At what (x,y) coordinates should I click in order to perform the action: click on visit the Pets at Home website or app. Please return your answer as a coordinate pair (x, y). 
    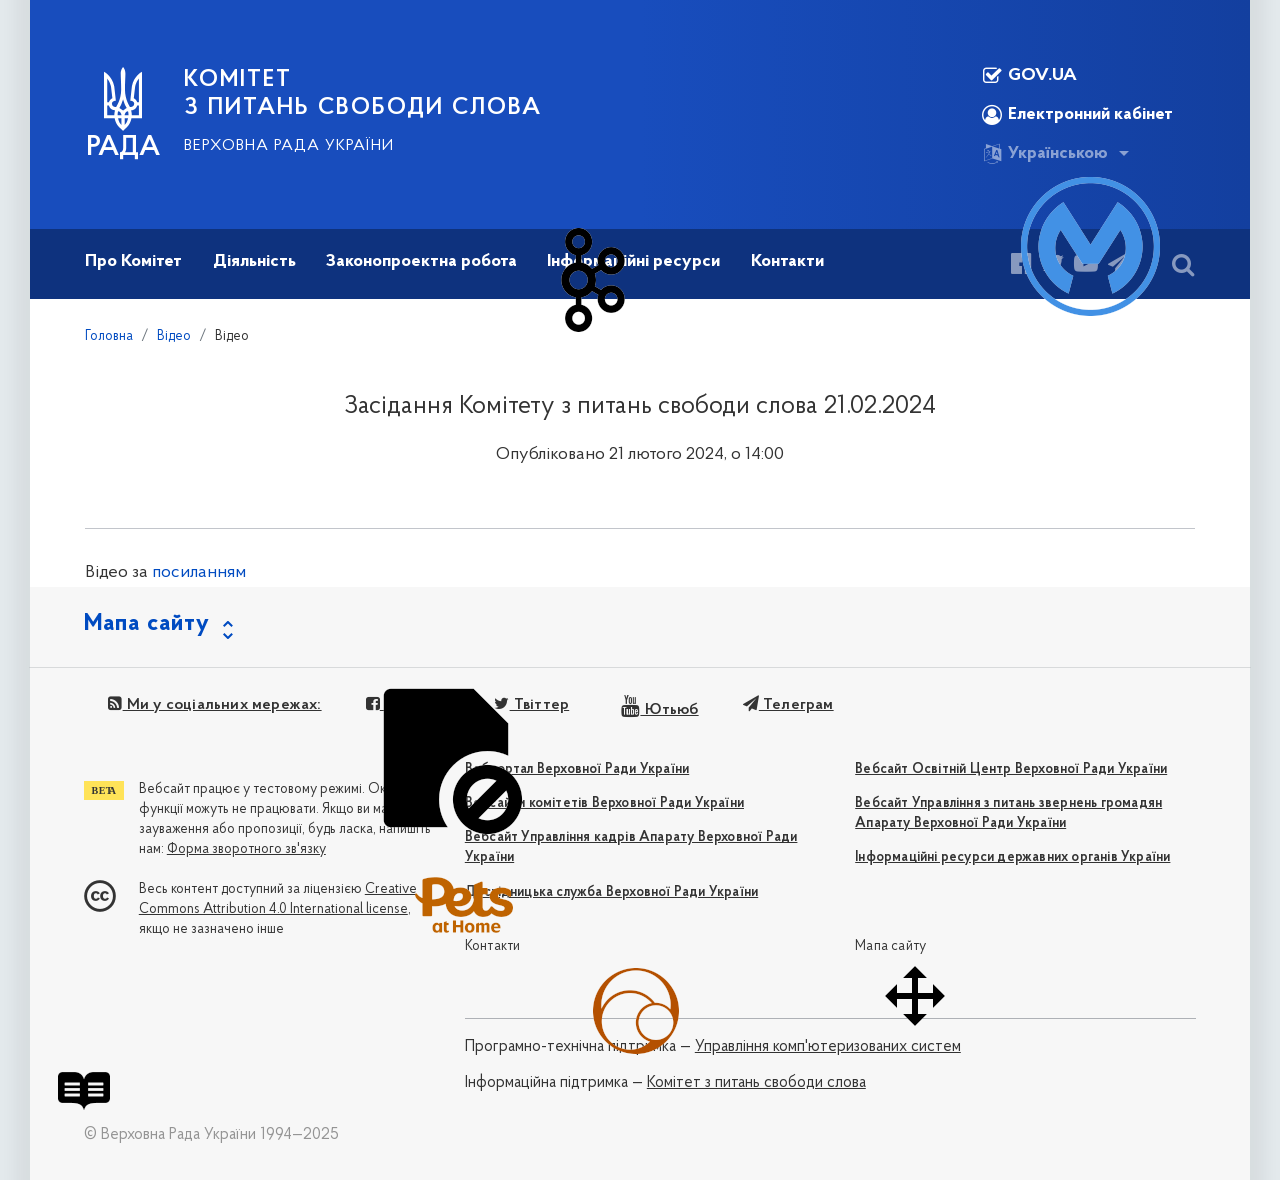
    Looking at the image, I should click on (464, 905).